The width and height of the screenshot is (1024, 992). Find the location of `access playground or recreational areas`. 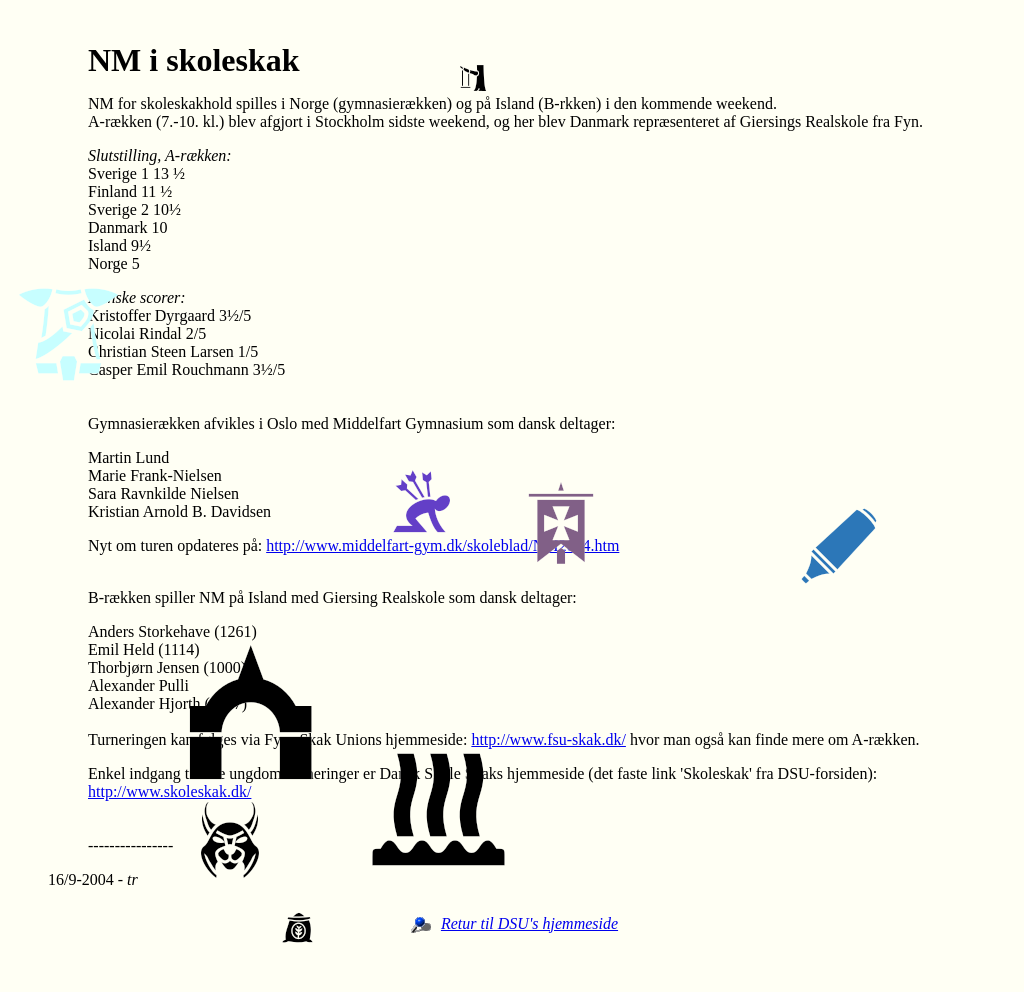

access playground or recreational areas is located at coordinates (473, 78).